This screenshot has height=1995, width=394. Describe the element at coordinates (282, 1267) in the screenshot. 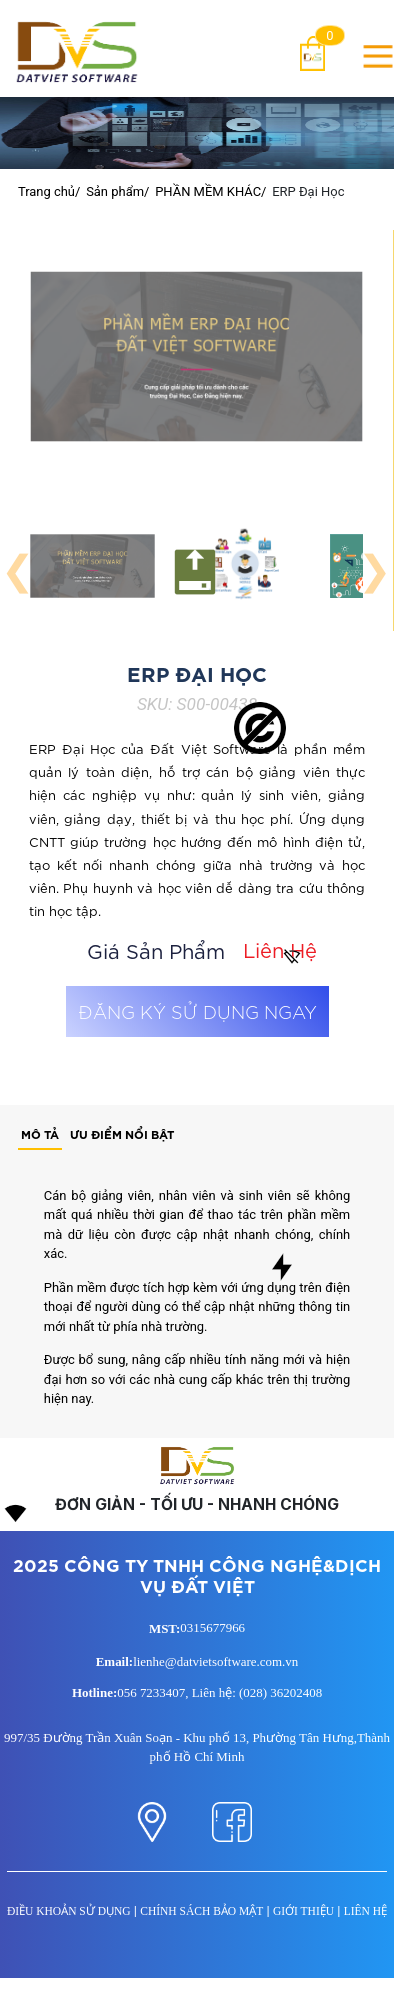

I see `turn on device flashlight` at that location.